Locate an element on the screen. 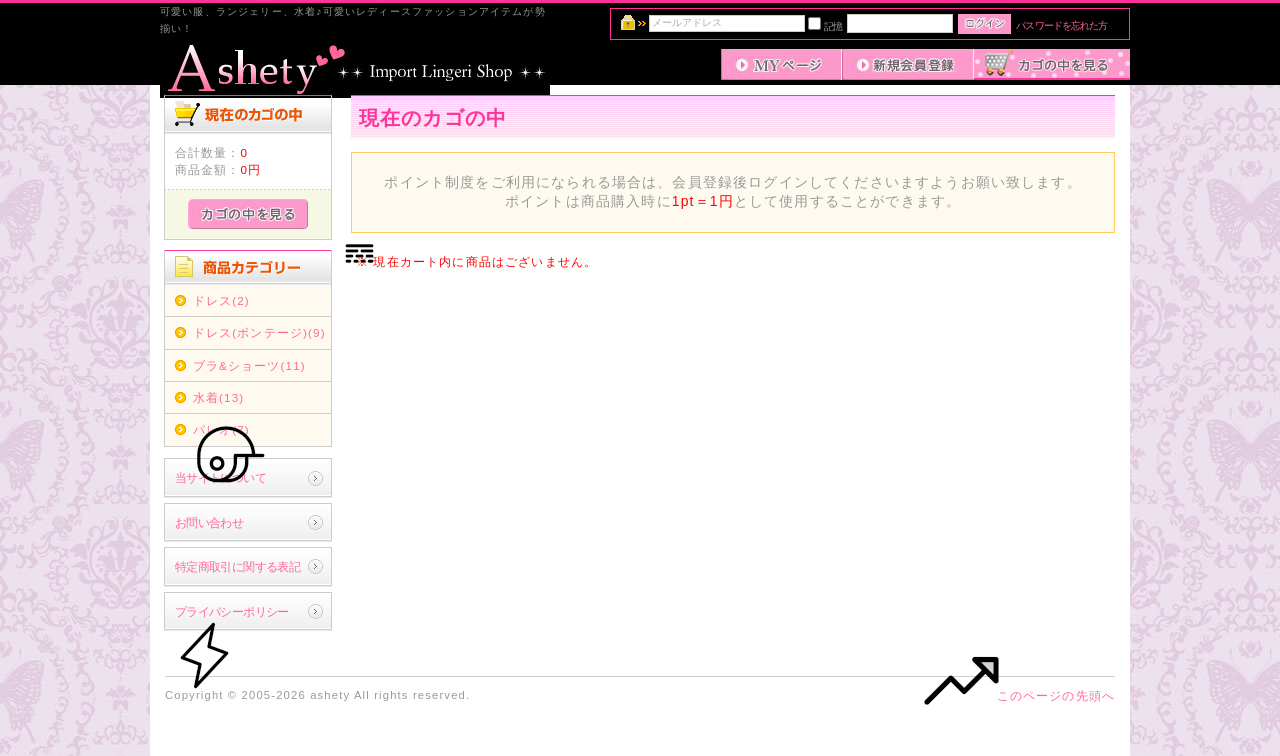 The height and width of the screenshot is (756, 1280). indicates fast or instant action is located at coordinates (204, 655).